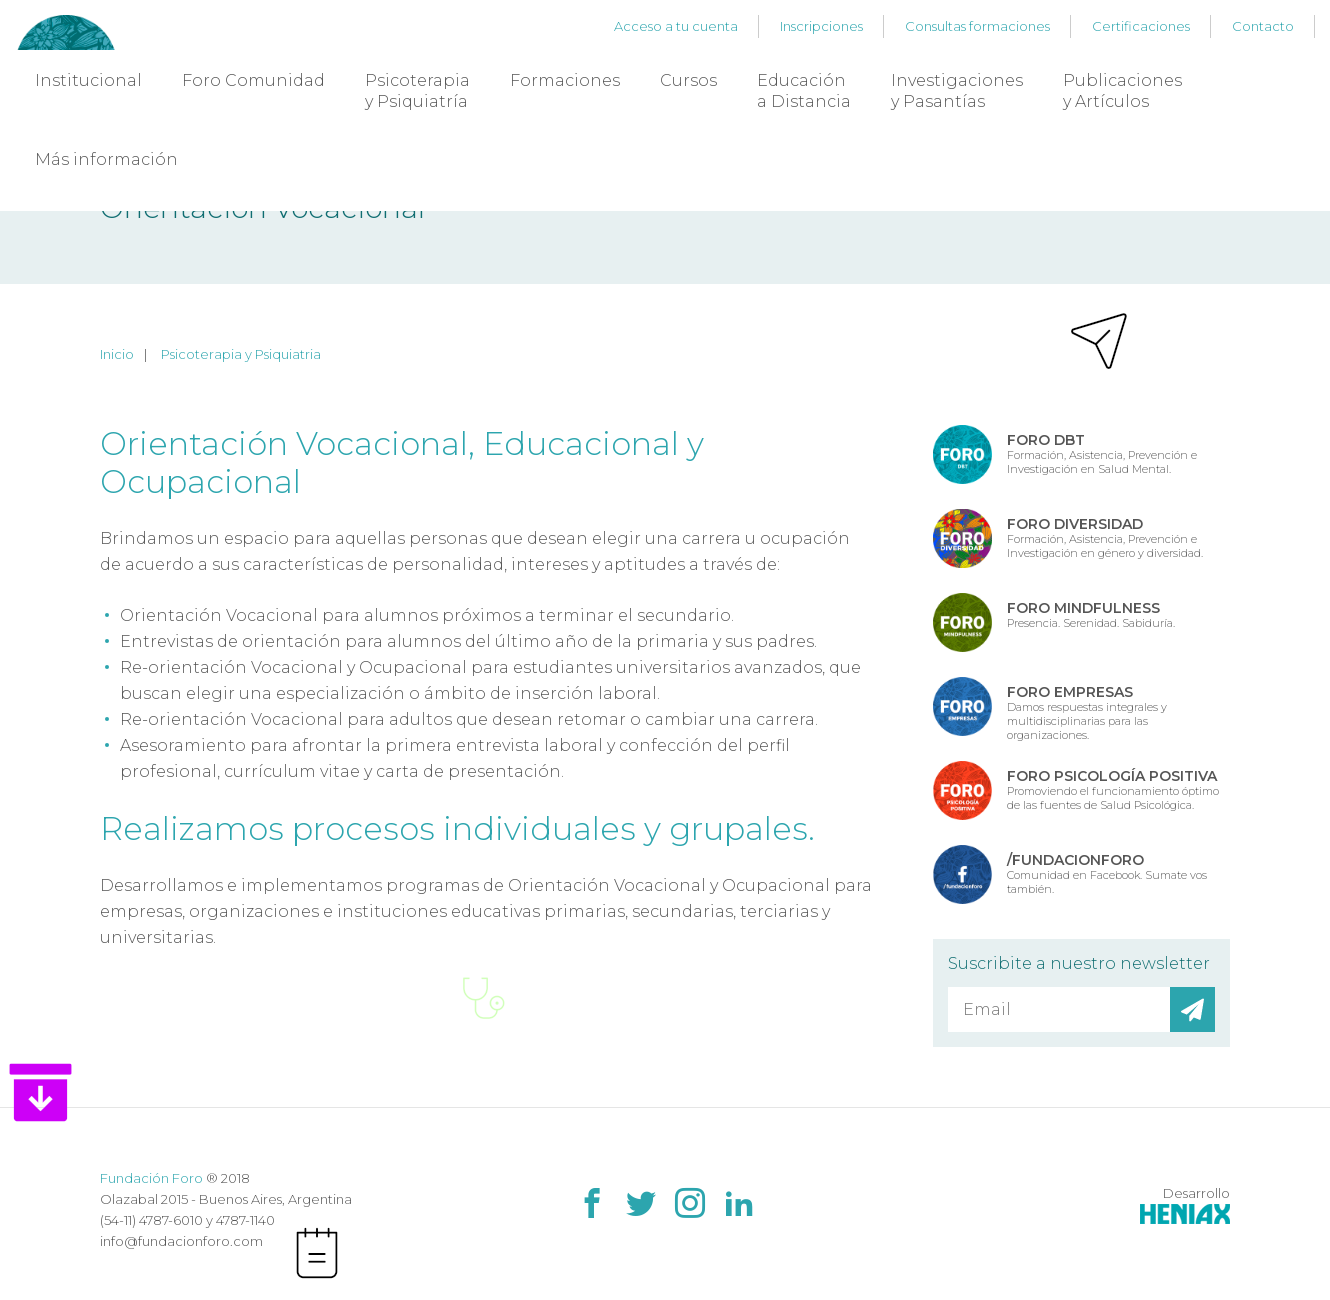 This screenshot has width=1330, height=1300. Describe the element at coordinates (480, 996) in the screenshot. I see `access health or medical features` at that location.